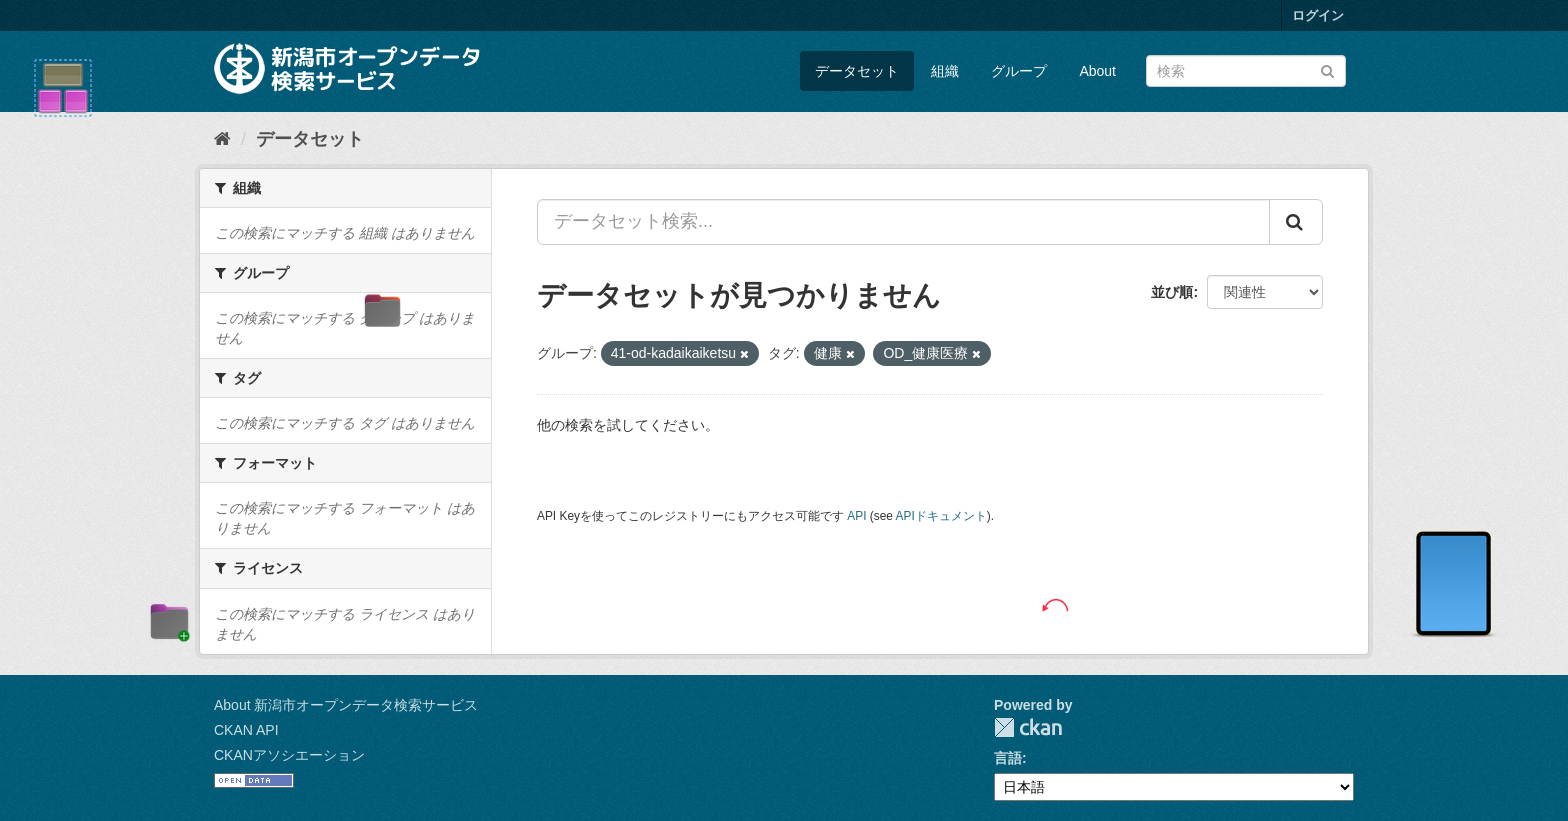  What do you see at coordinates (63, 88) in the screenshot?
I see `select all items in the current view` at bounding box center [63, 88].